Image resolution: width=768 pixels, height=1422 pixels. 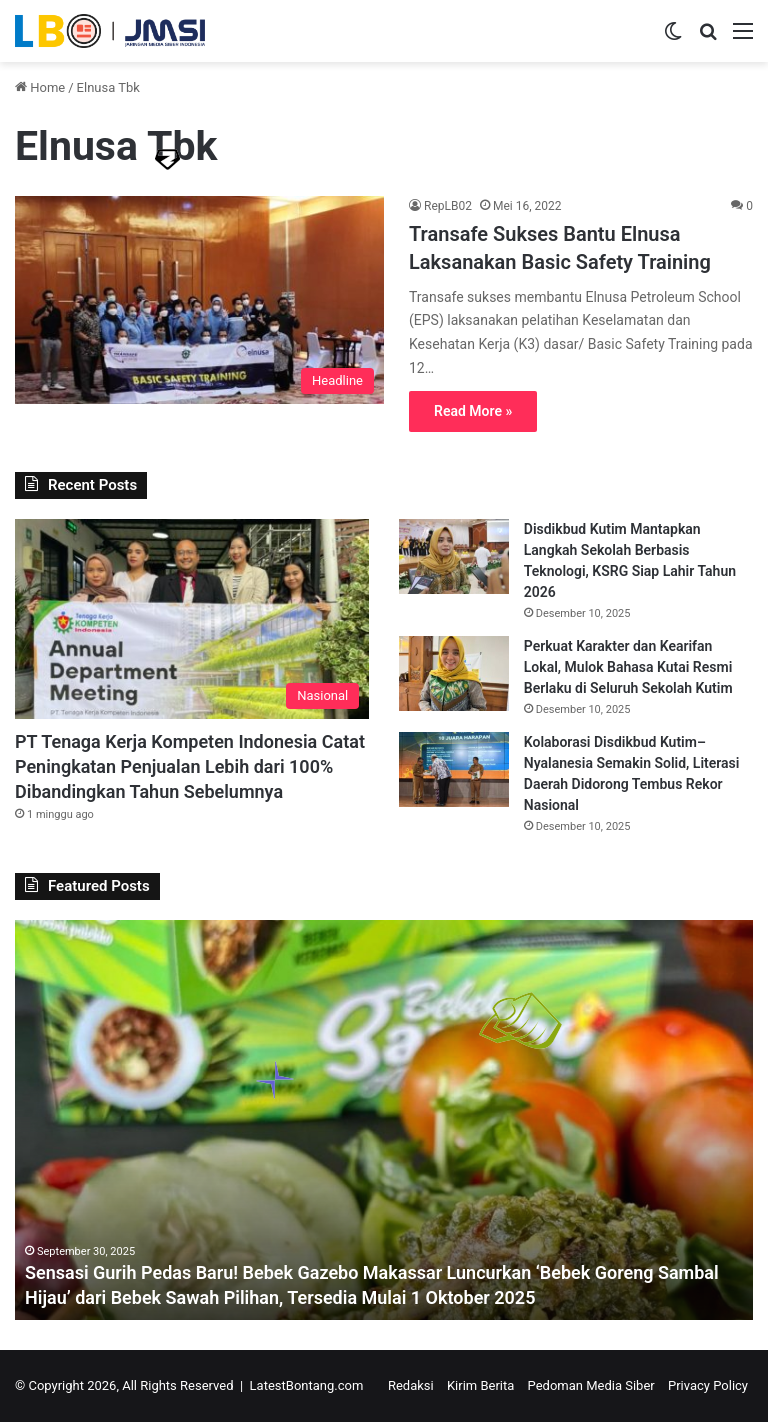 What do you see at coordinates (167, 159) in the screenshot?
I see `zod typescript validation library logo` at bounding box center [167, 159].